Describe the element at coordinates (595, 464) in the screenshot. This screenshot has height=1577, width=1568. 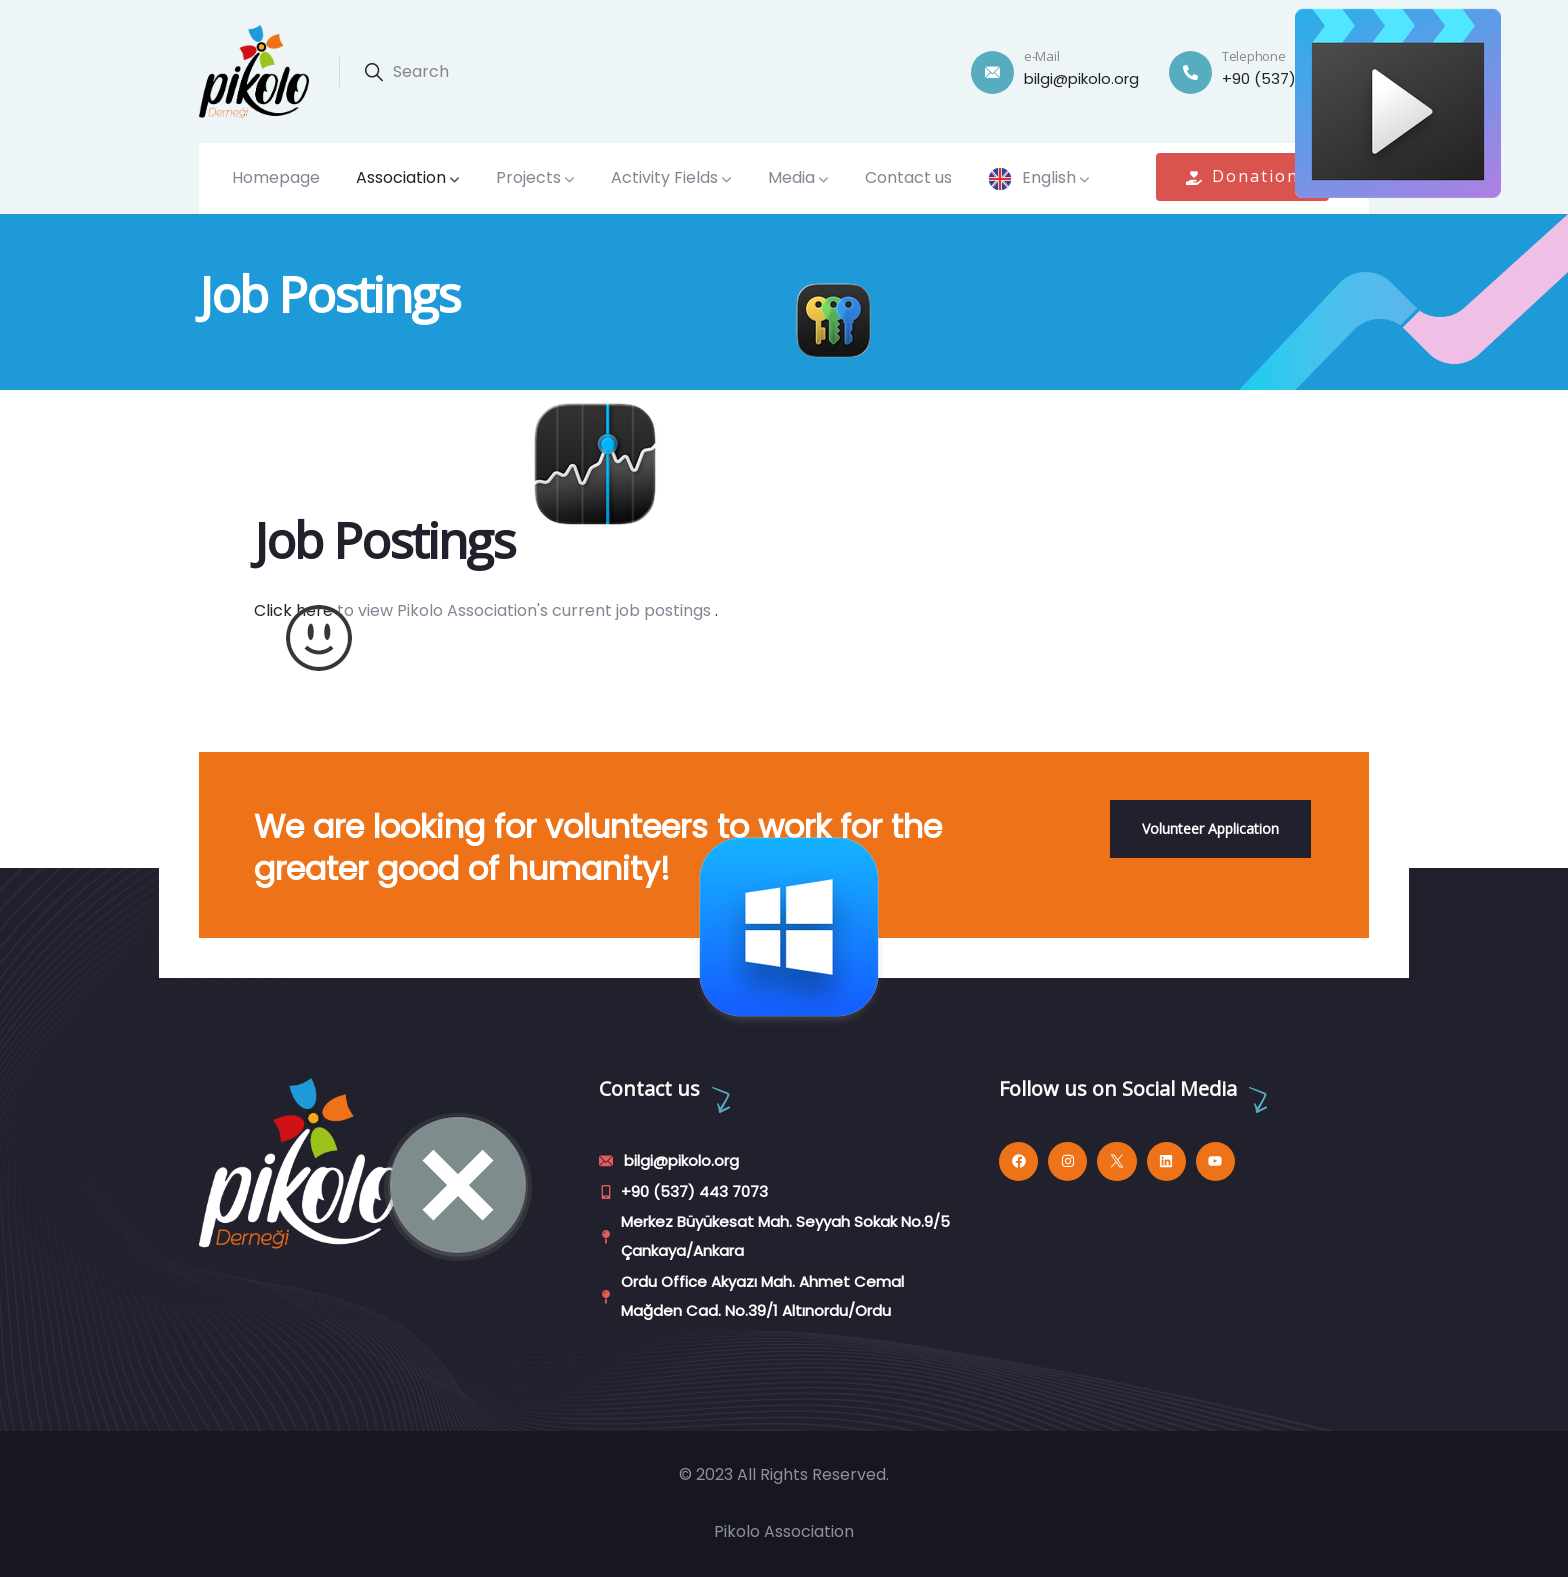
I see `open the stocks app` at that location.